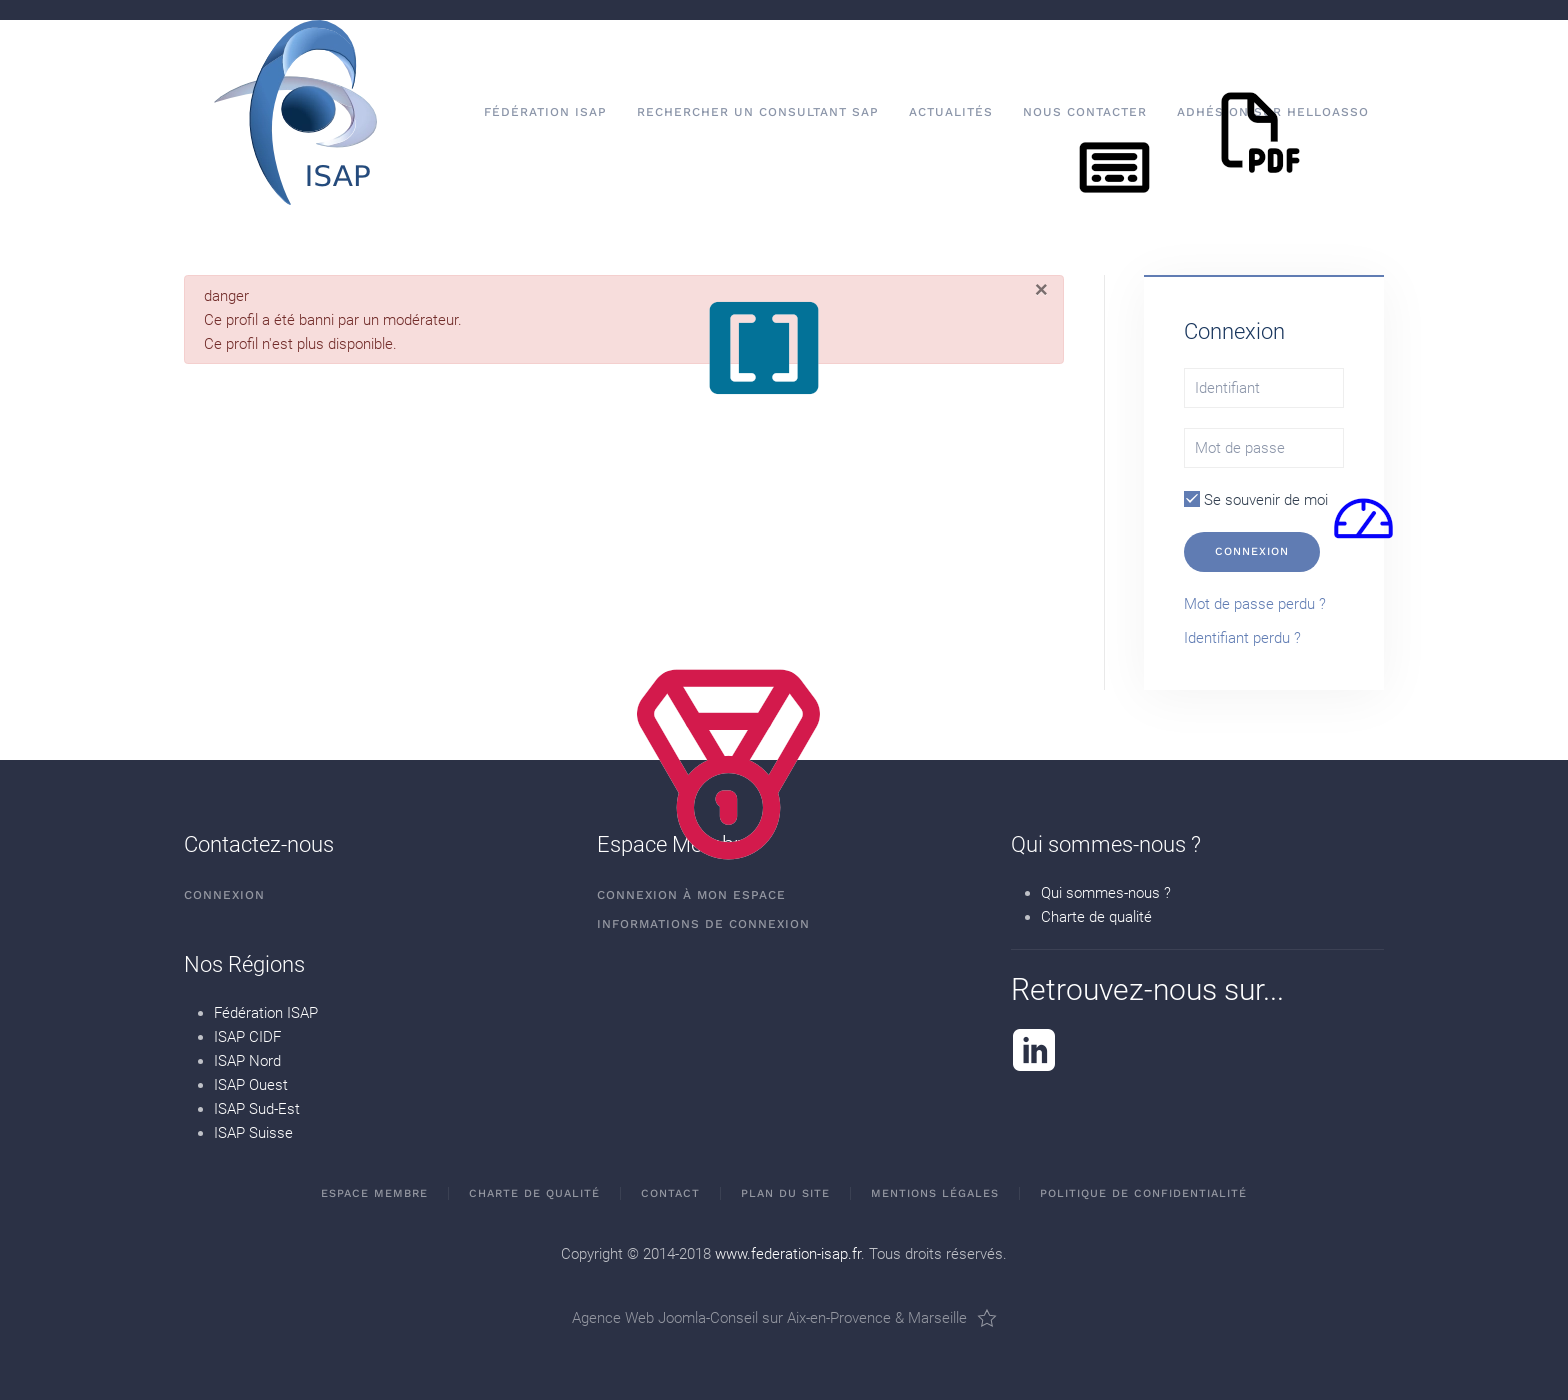 The height and width of the screenshot is (1400, 1568). I want to click on view performance metrics or speed, so click(1363, 521).